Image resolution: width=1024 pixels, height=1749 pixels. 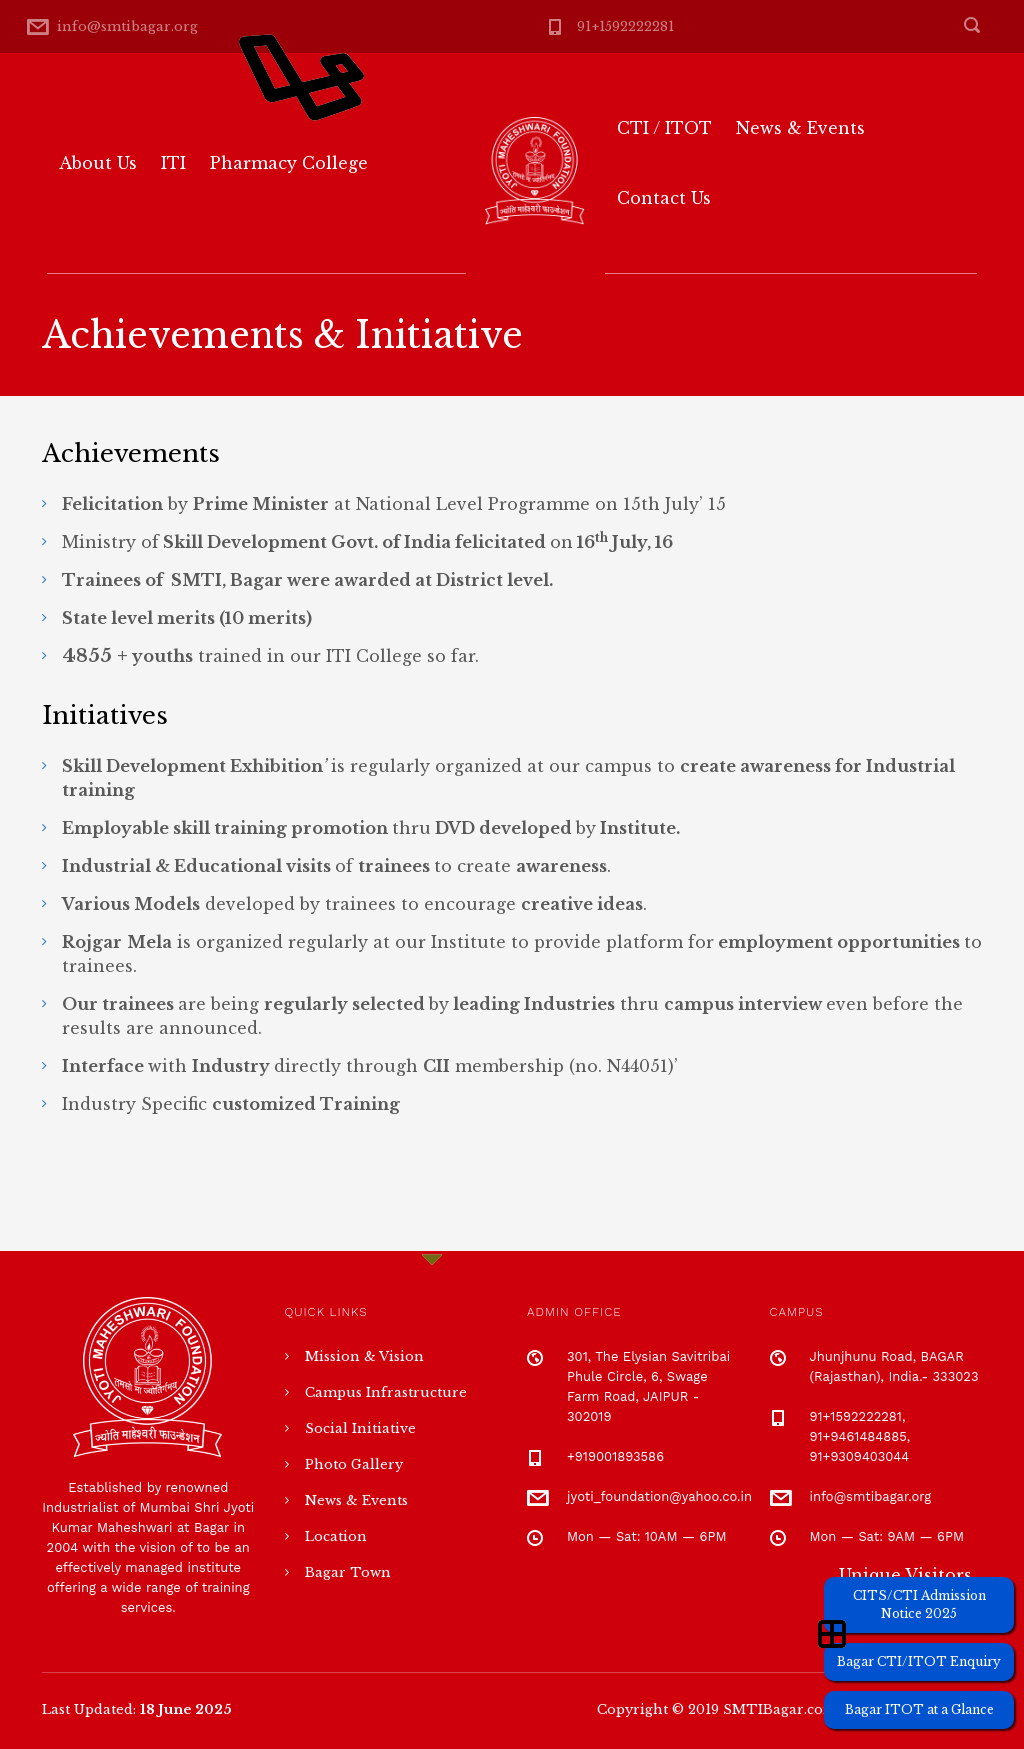 I want to click on apply borders to all cells in a table, so click(x=832, y=1634).